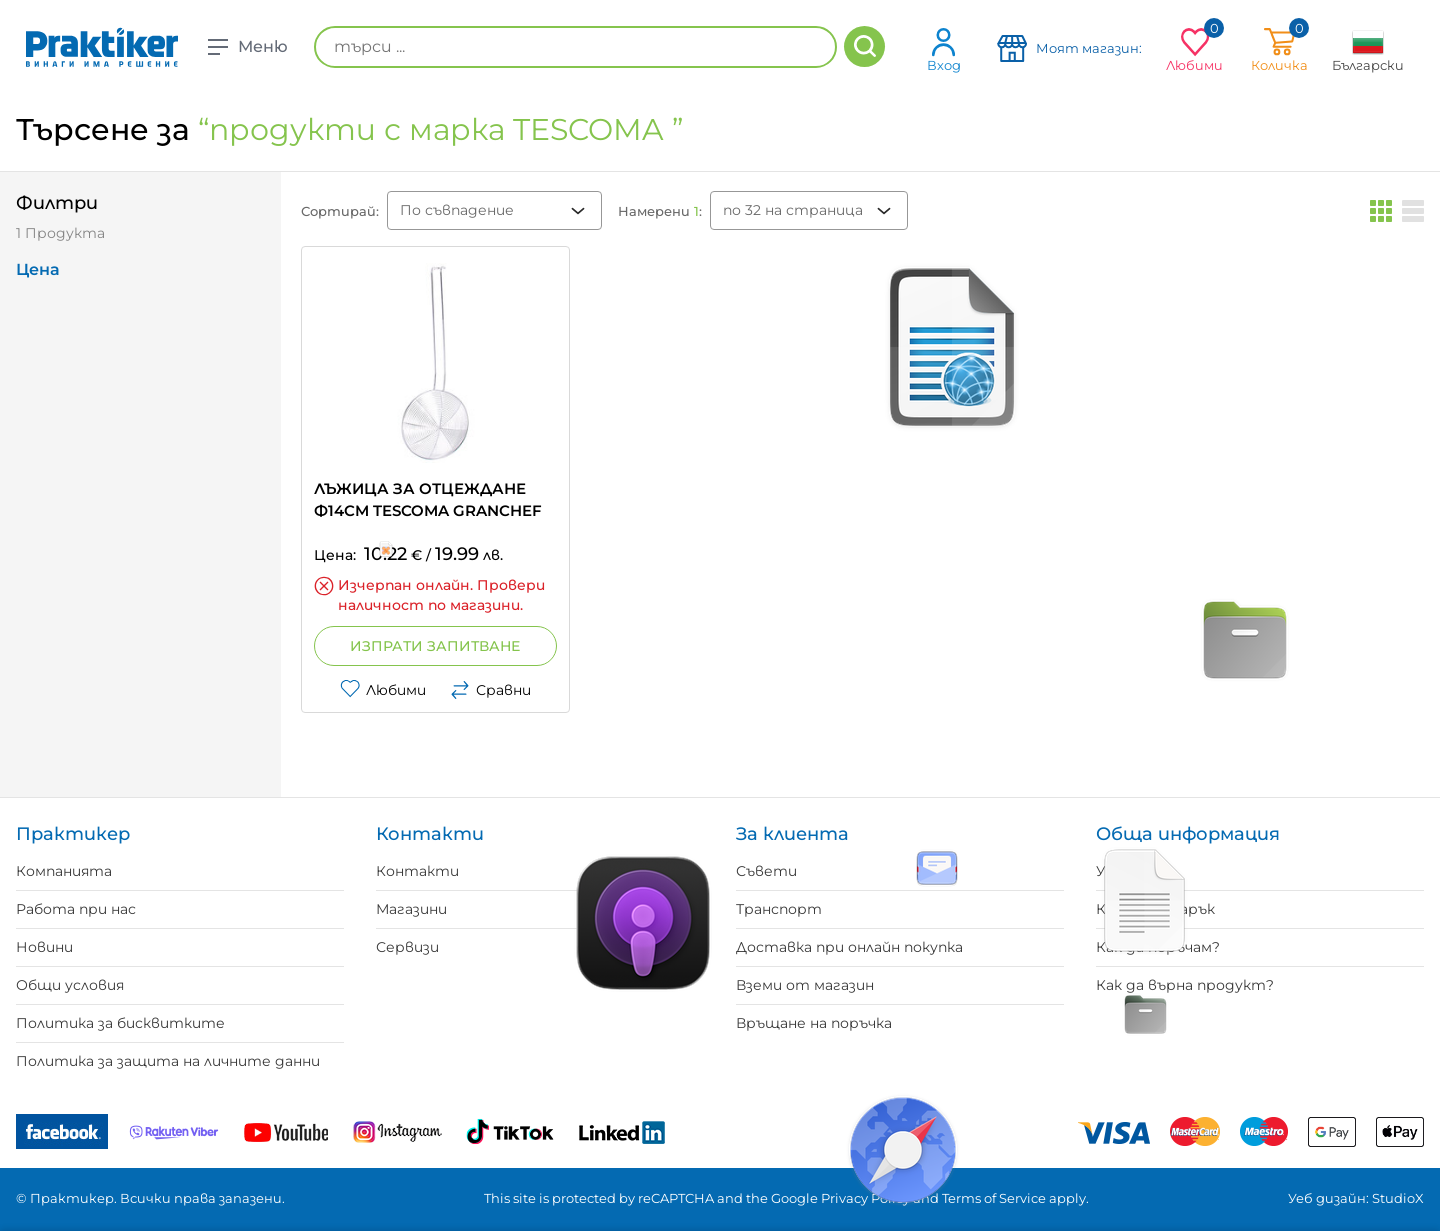 Image resolution: width=1440 pixels, height=1231 pixels. I want to click on a patch or diff file for code changes, so click(386, 549).